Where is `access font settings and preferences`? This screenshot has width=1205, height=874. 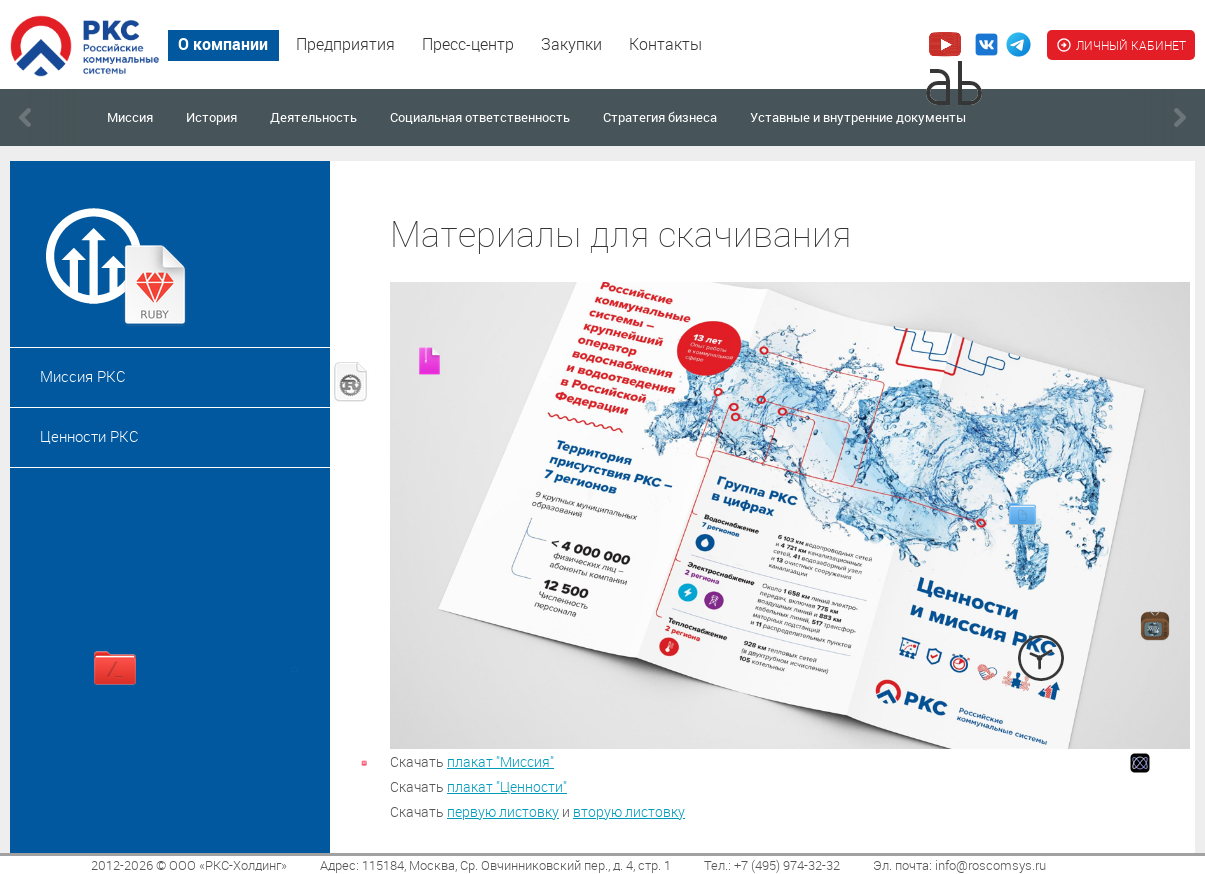
access font settings and preferences is located at coordinates (954, 85).